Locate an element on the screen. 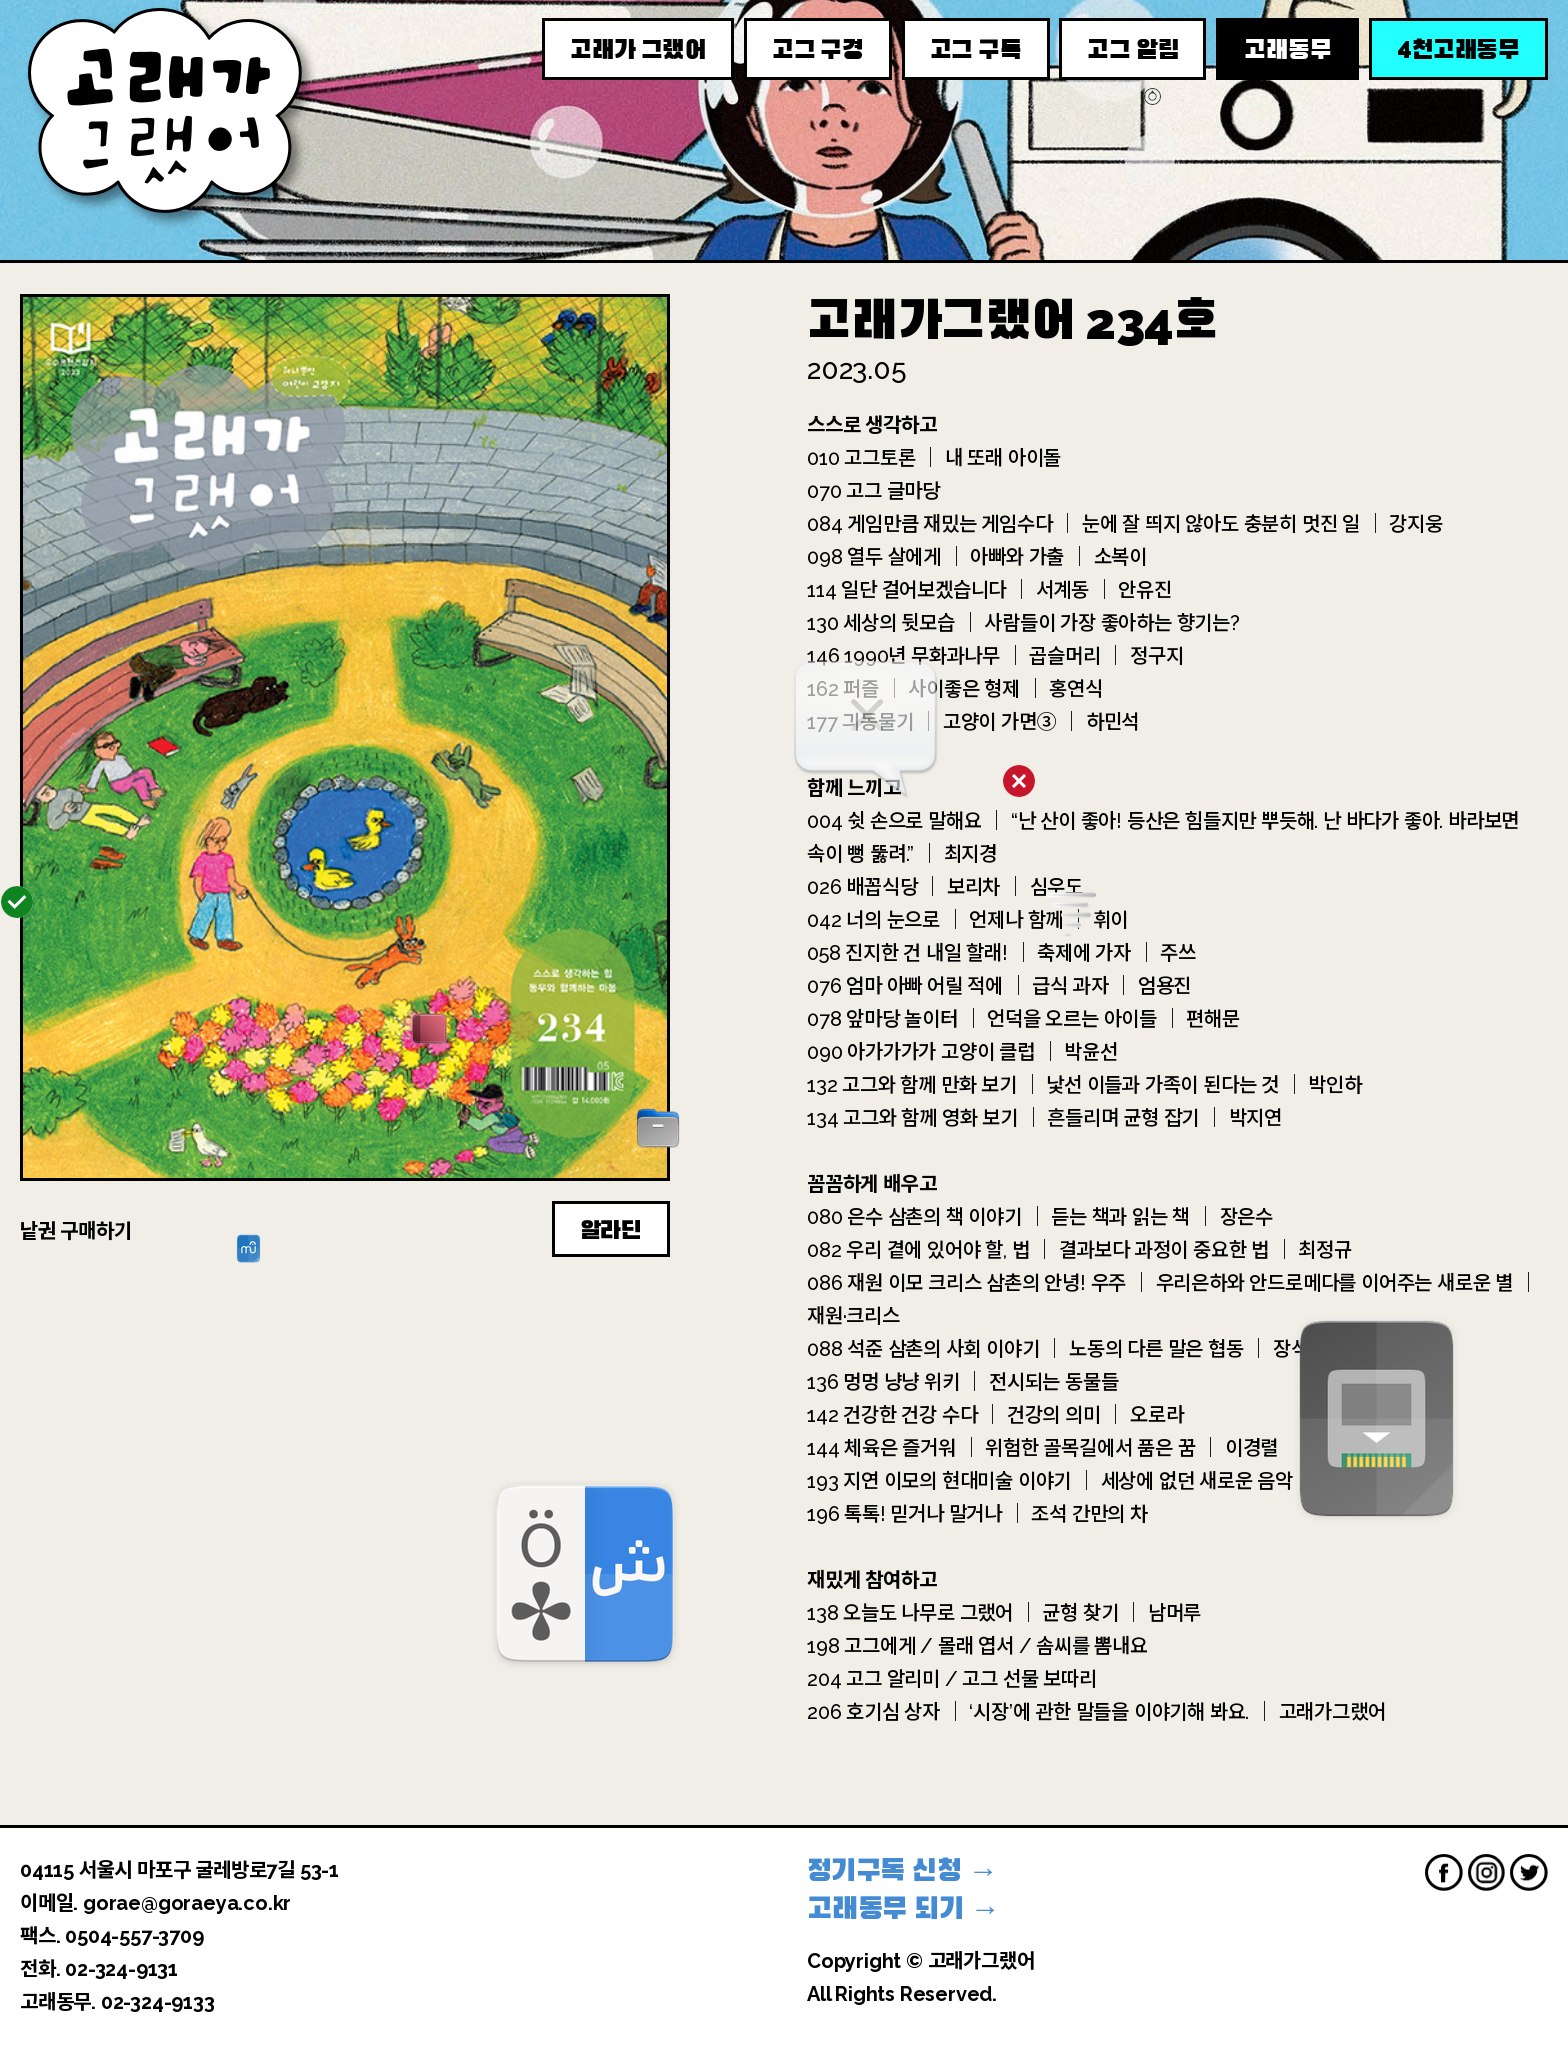 Image resolution: width=1568 pixels, height=2045 pixels. open a MuseScore 3 music notation file is located at coordinates (248, 1248).